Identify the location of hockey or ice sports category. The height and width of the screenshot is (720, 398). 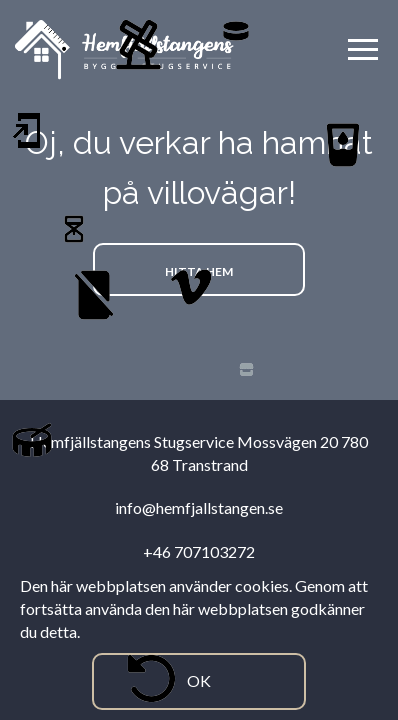
(236, 31).